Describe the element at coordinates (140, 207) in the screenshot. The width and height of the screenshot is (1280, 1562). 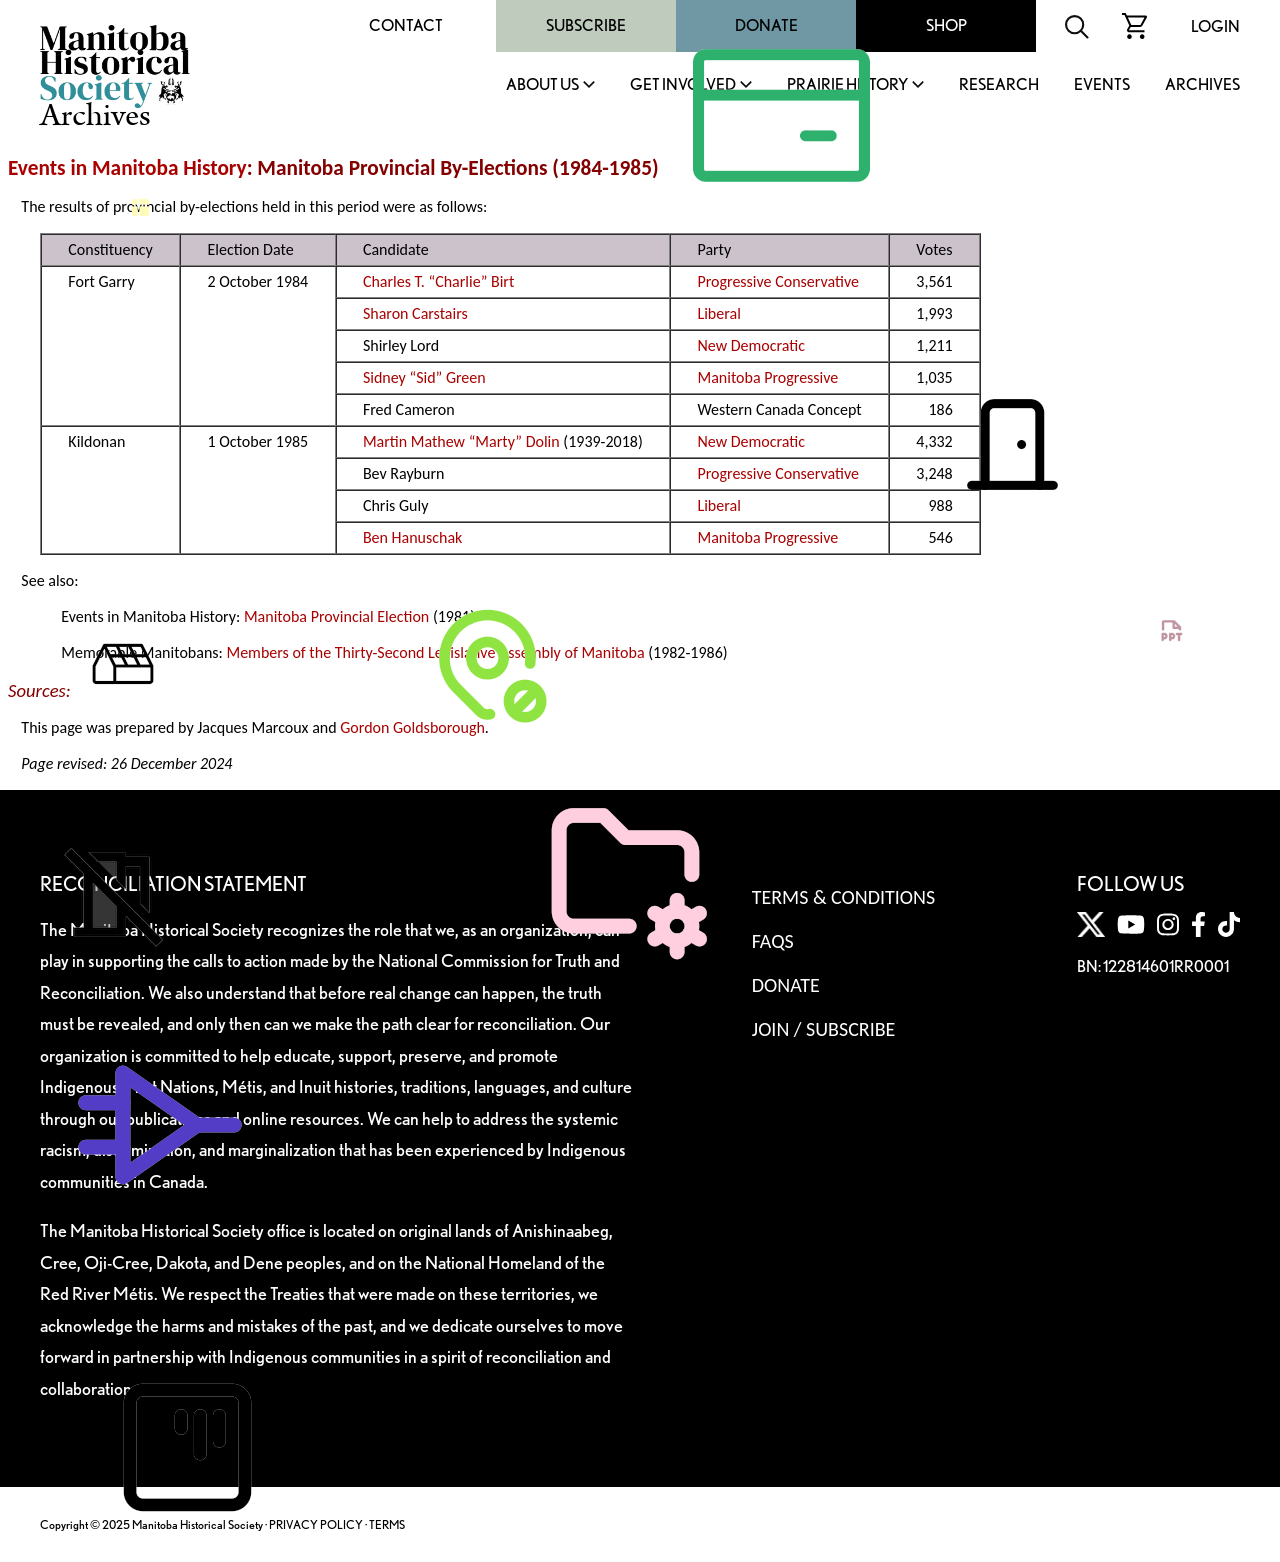
I see `view data in table format` at that location.